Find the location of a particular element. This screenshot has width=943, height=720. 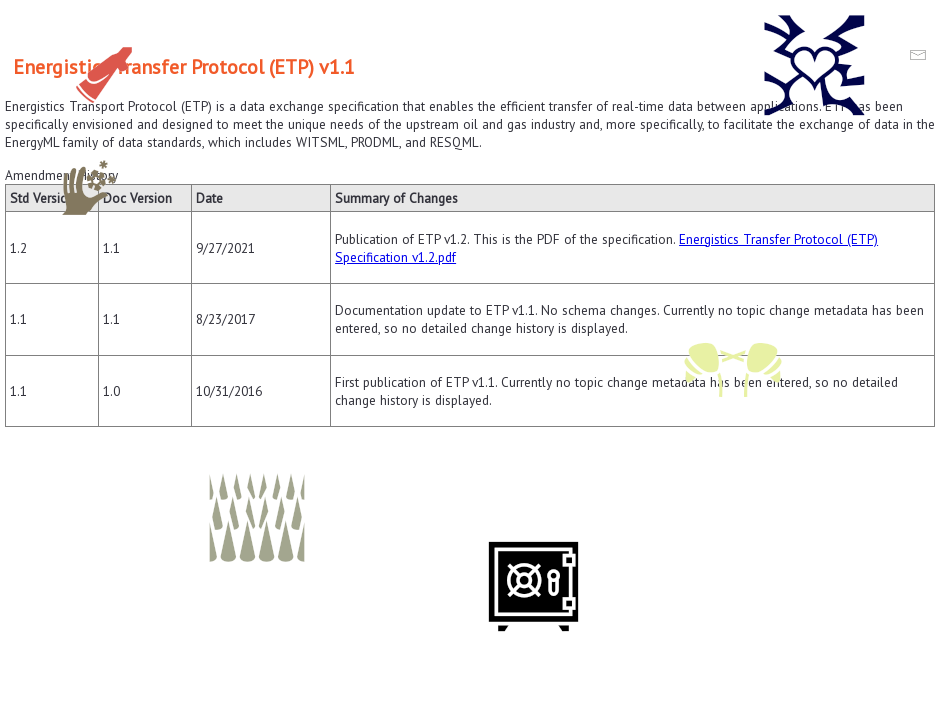

activate defibrillator or emergency revival action is located at coordinates (814, 65).